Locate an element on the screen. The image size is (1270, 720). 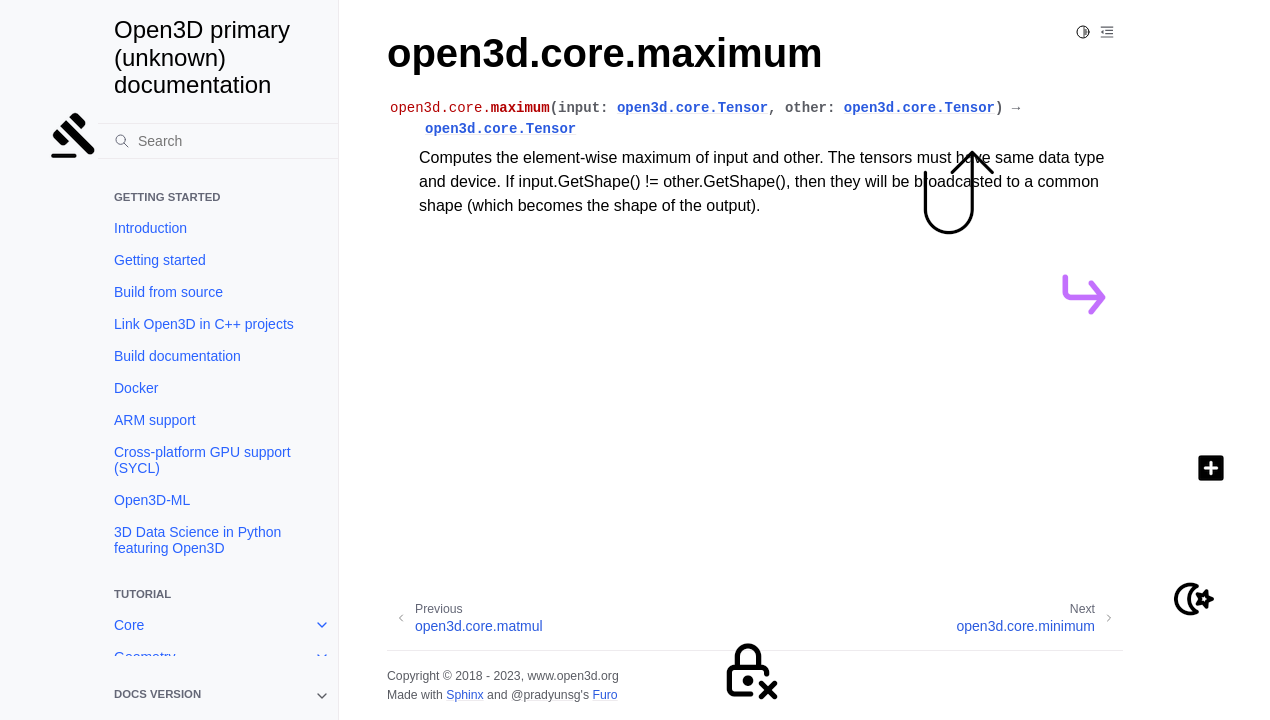
redo or repeat last action is located at coordinates (955, 192).